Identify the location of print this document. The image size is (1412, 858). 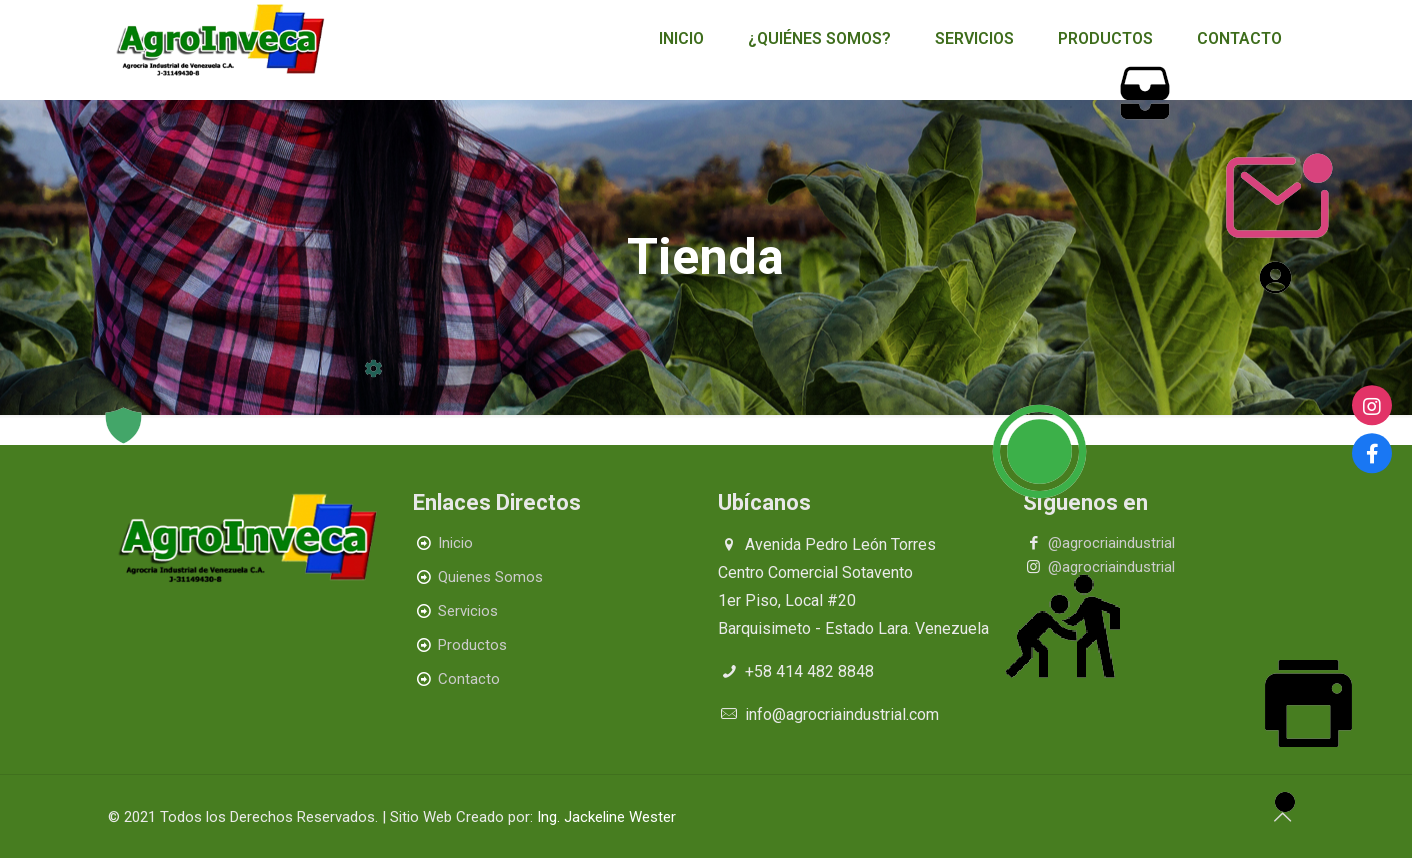
(1308, 703).